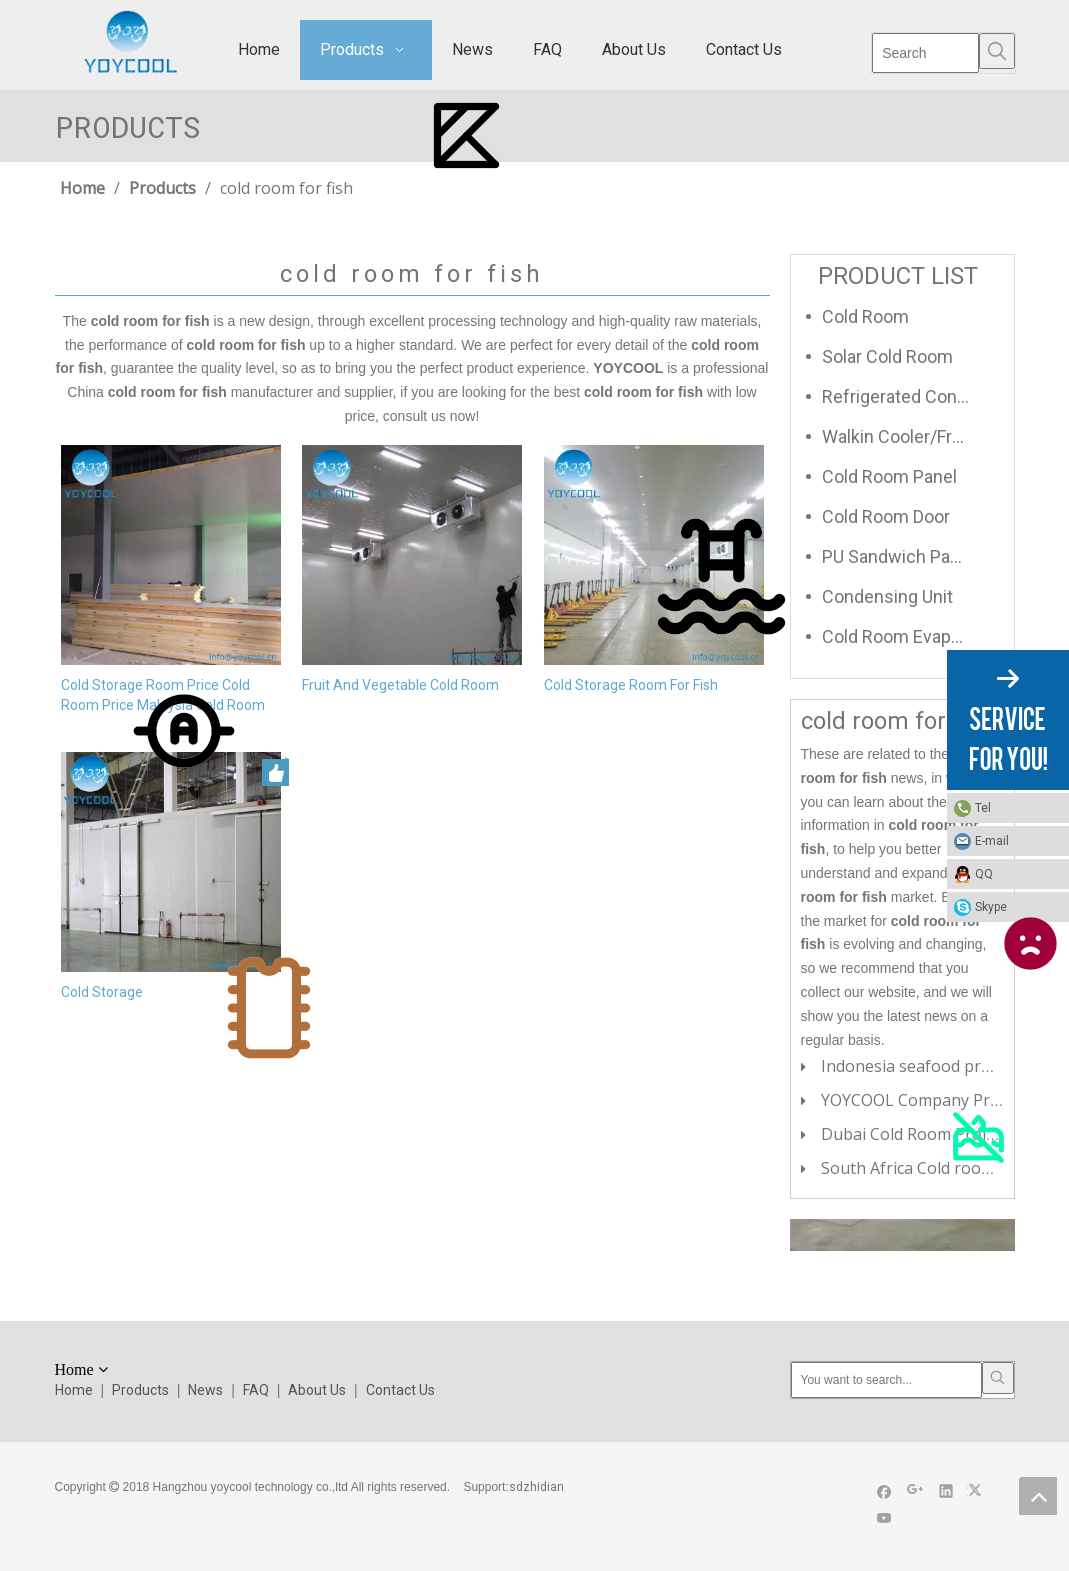 The image size is (1069, 1571). What do you see at coordinates (1030, 943) in the screenshot?
I see `indicate negative feedback or dissatisfaction` at bounding box center [1030, 943].